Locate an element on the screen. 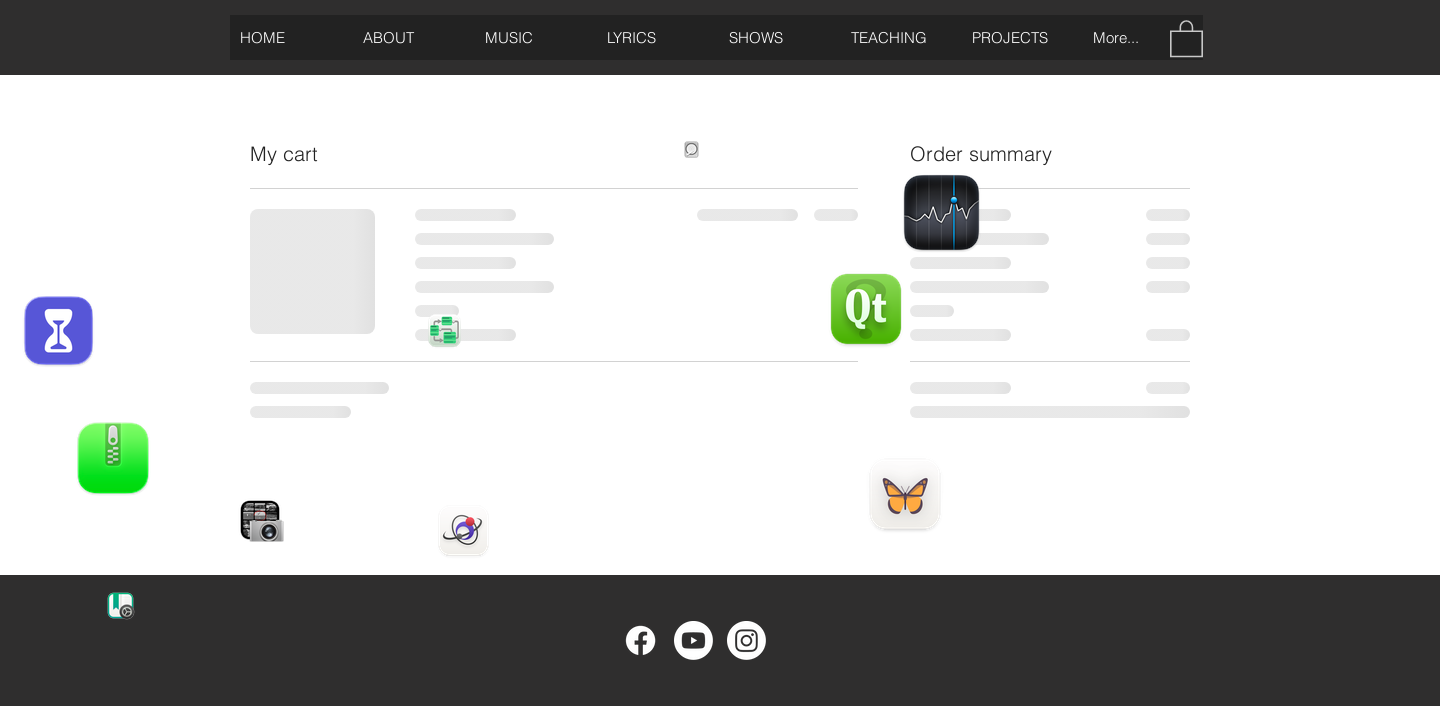 Image resolution: width=1440 pixels, height=720 pixels. open Screen Time settings is located at coordinates (58, 330).